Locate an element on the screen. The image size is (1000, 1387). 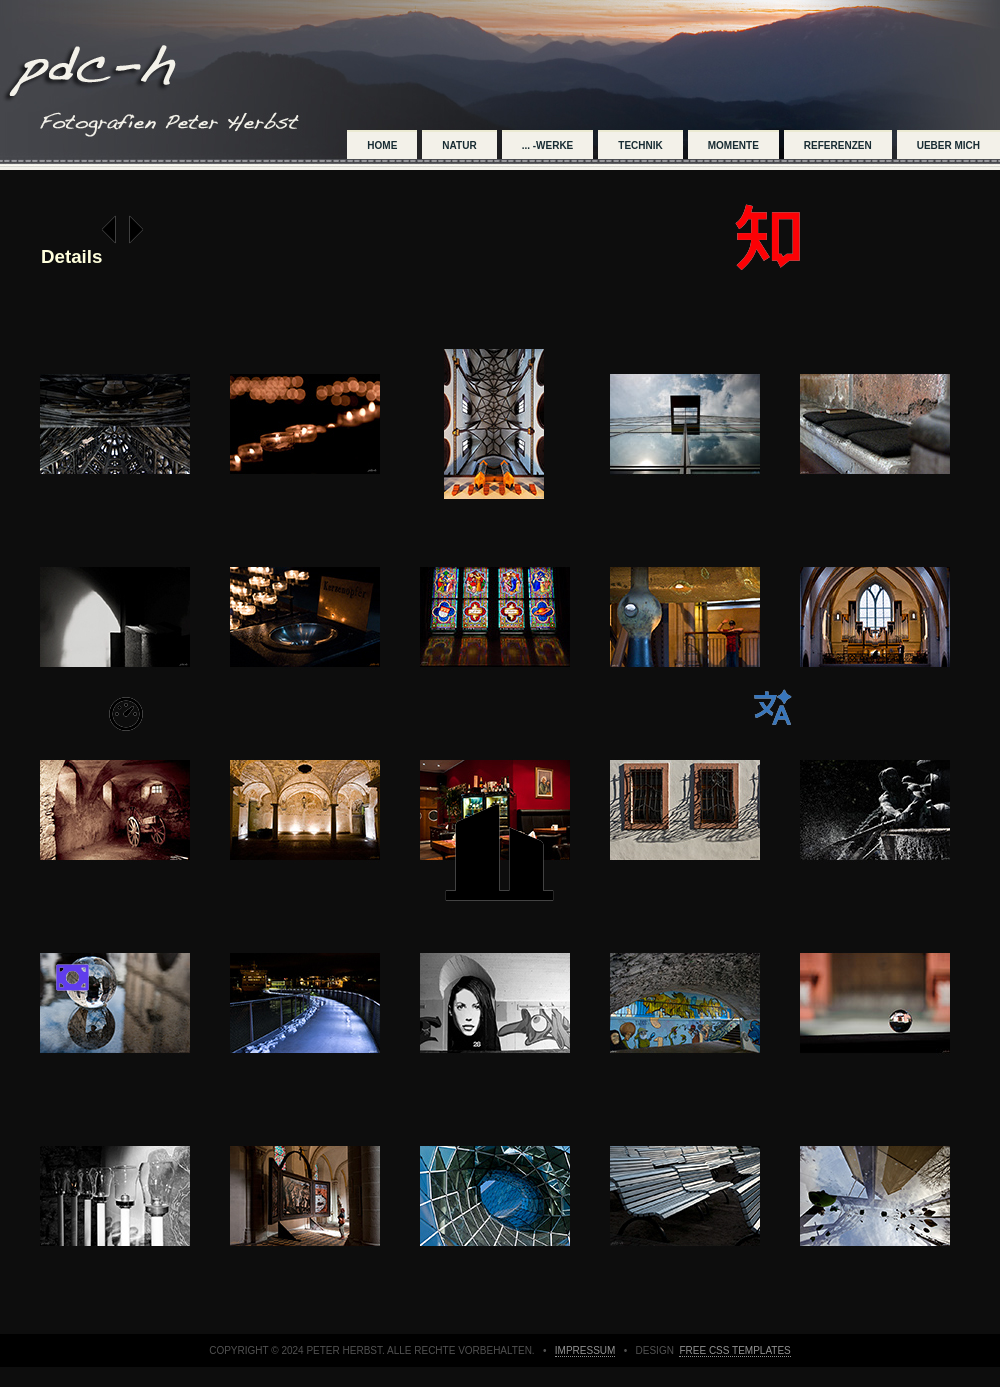
expand content horizontally is located at coordinates (122, 229).